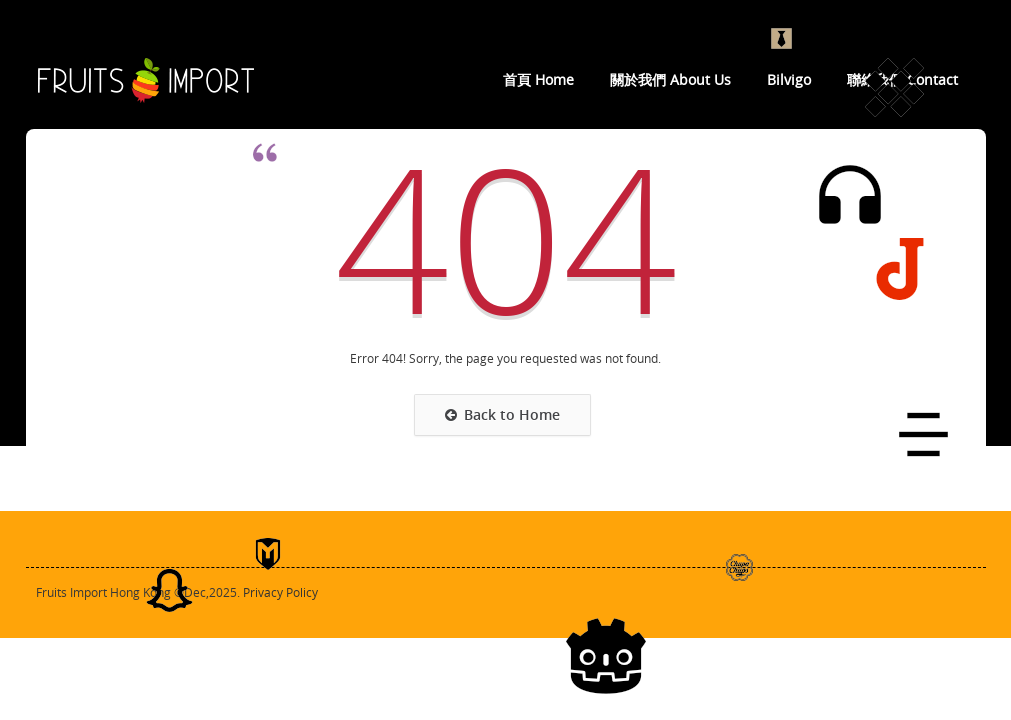 The width and height of the screenshot is (1011, 720). Describe the element at coordinates (894, 87) in the screenshot. I see `mingw-w64 compiler toolchain logo` at that location.